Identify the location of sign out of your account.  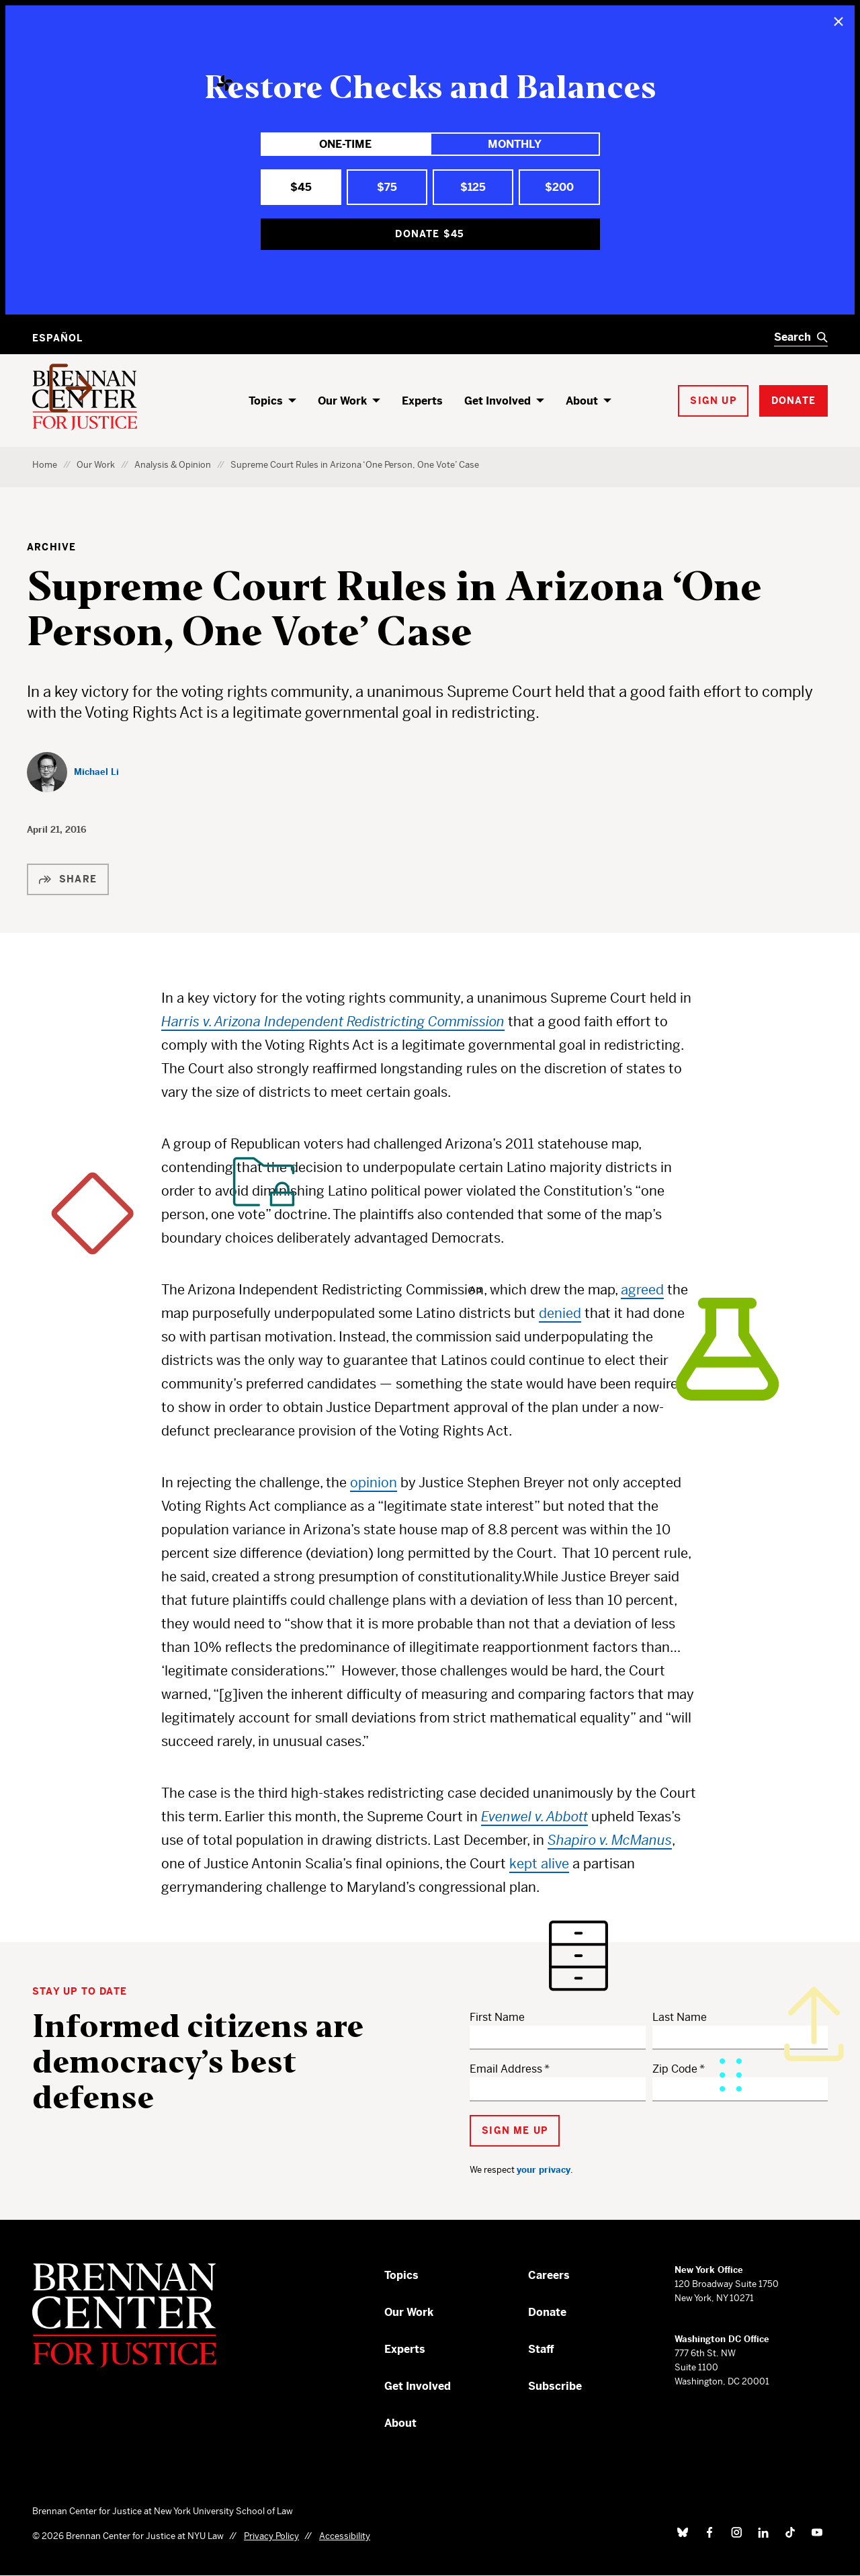
(70, 388).